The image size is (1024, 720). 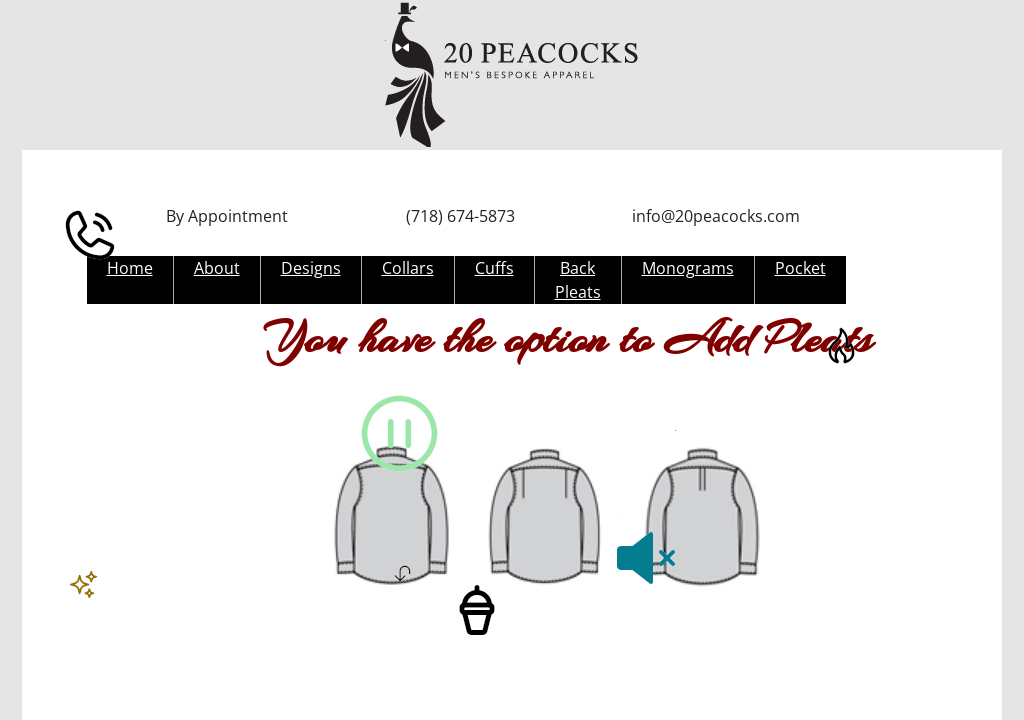 I want to click on mute audio, so click(x=643, y=558).